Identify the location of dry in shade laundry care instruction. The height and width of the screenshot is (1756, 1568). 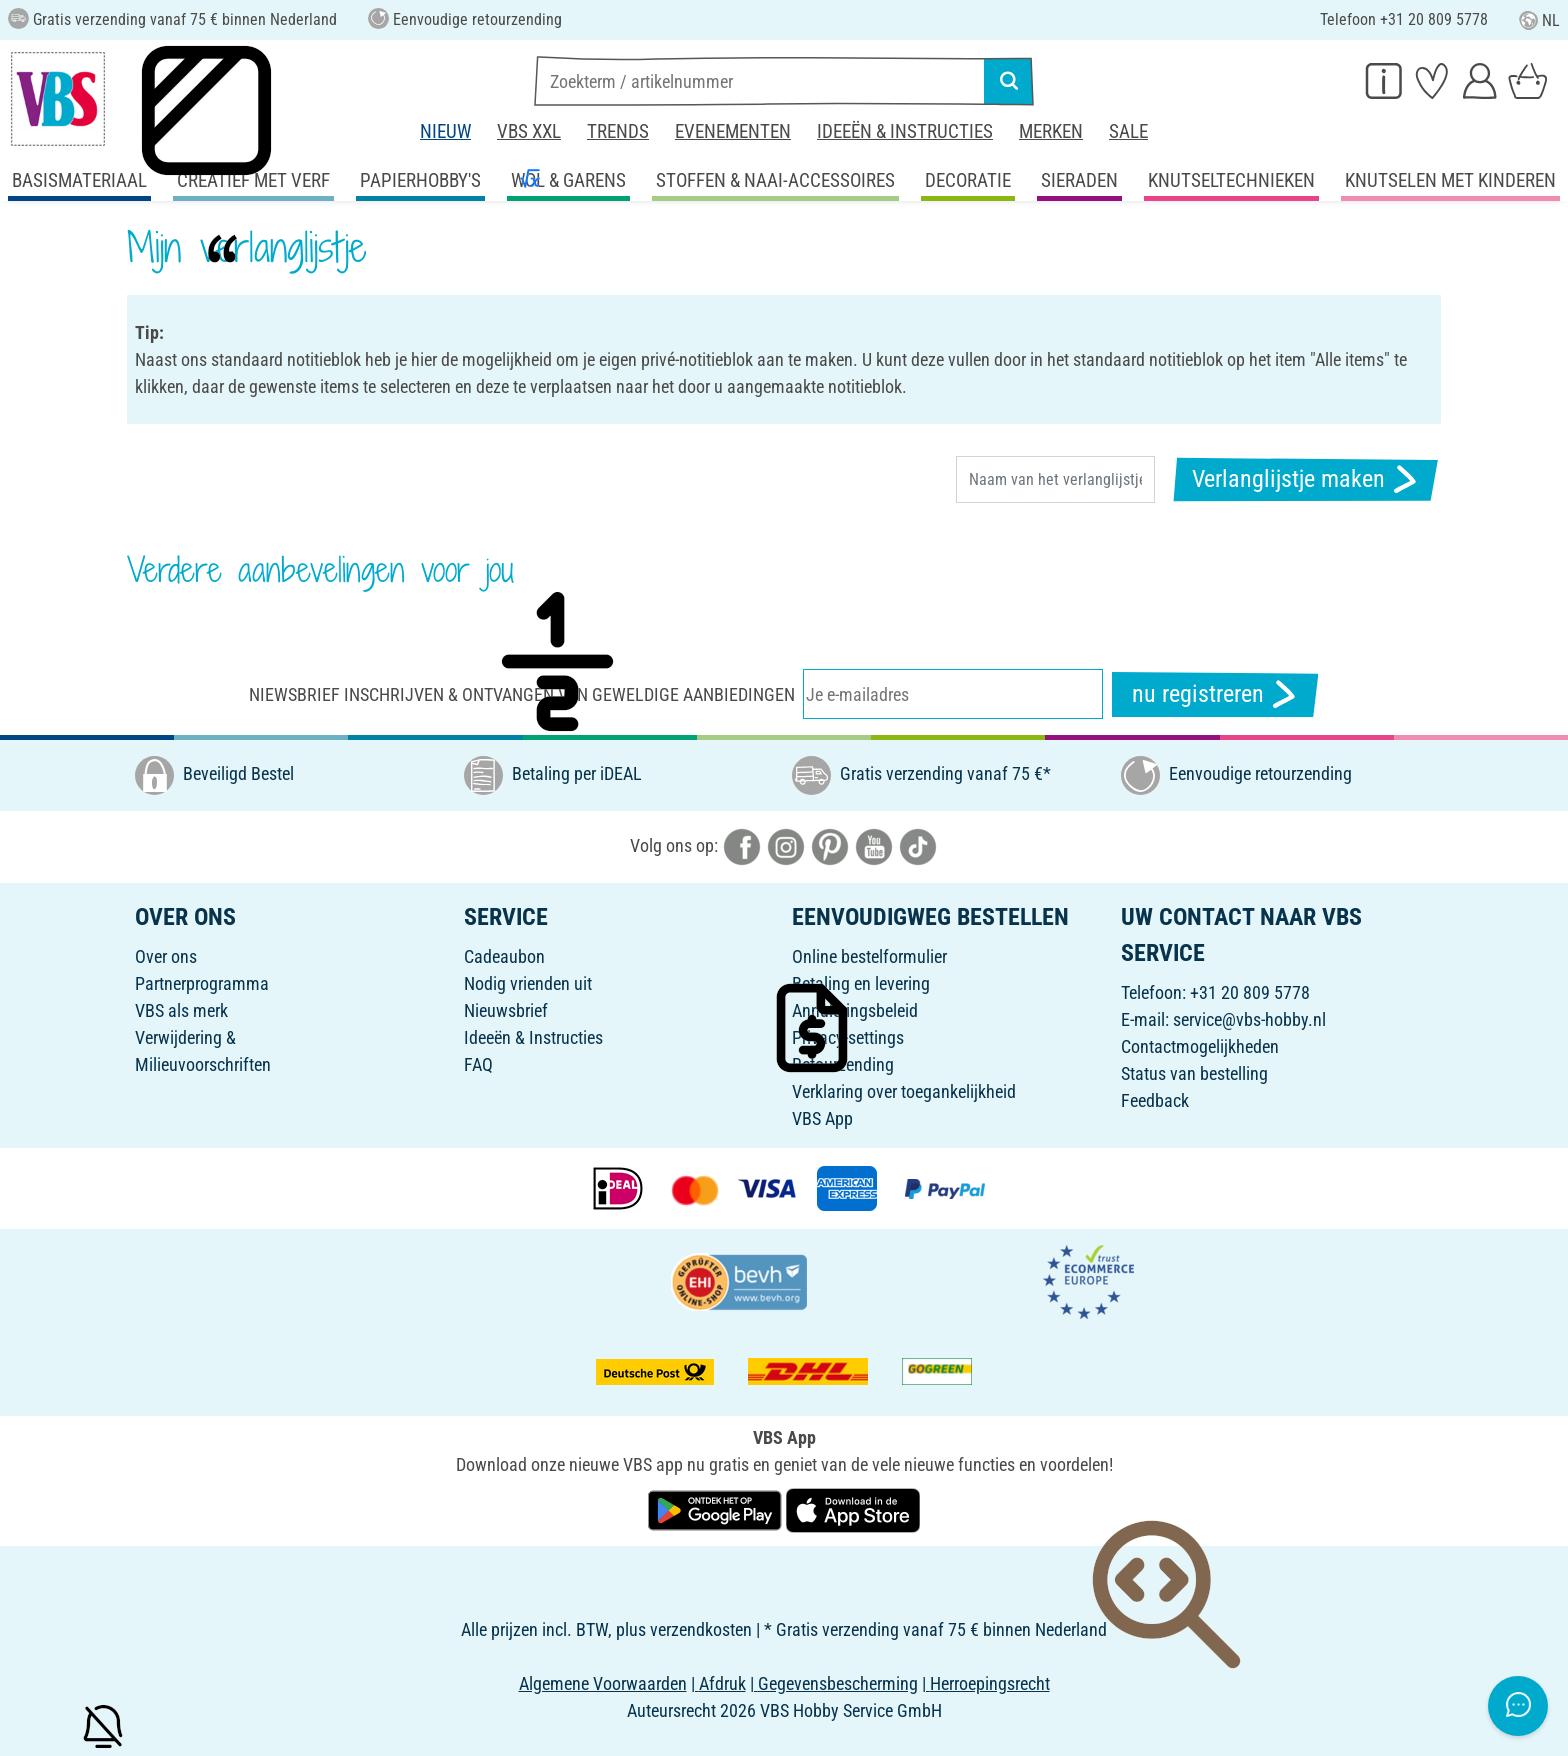
(206, 110).